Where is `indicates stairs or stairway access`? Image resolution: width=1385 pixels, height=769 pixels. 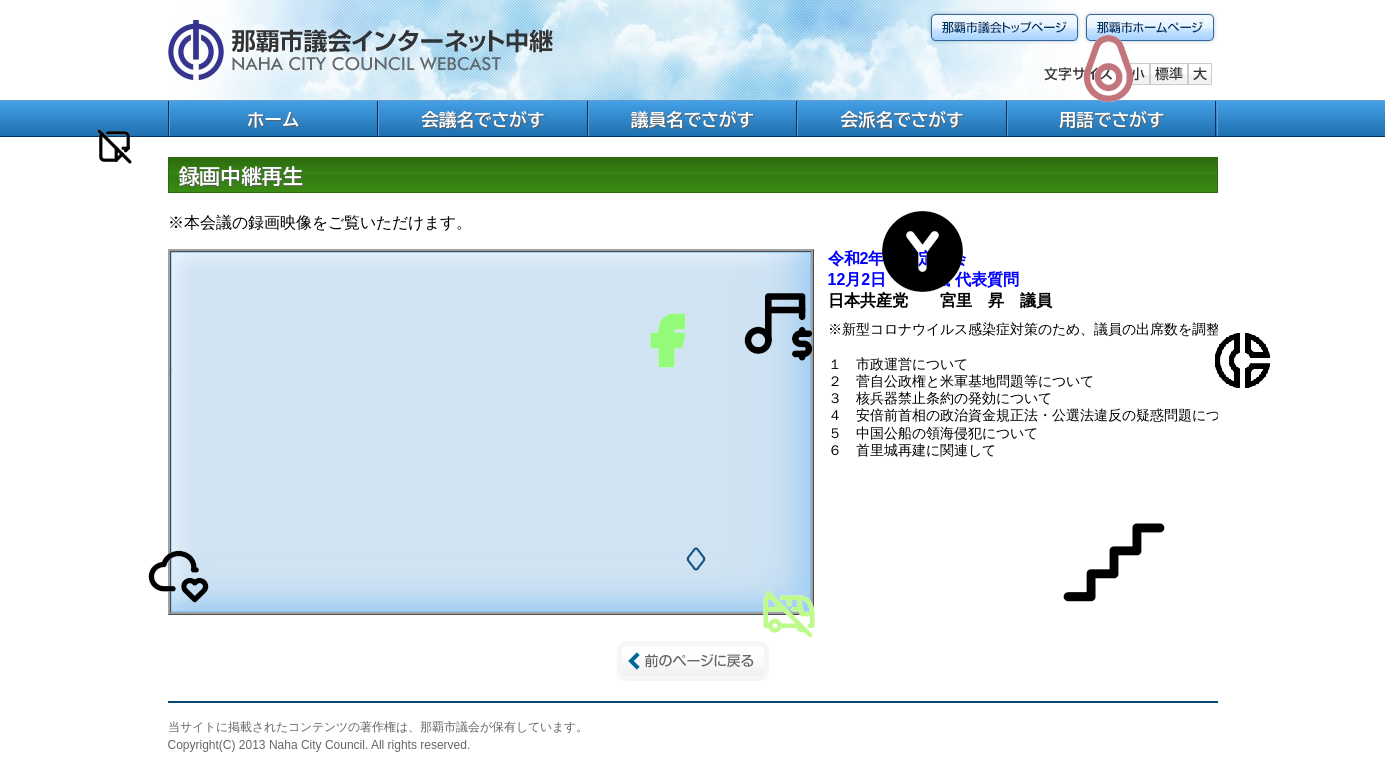 indicates stairs or stairway access is located at coordinates (1114, 560).